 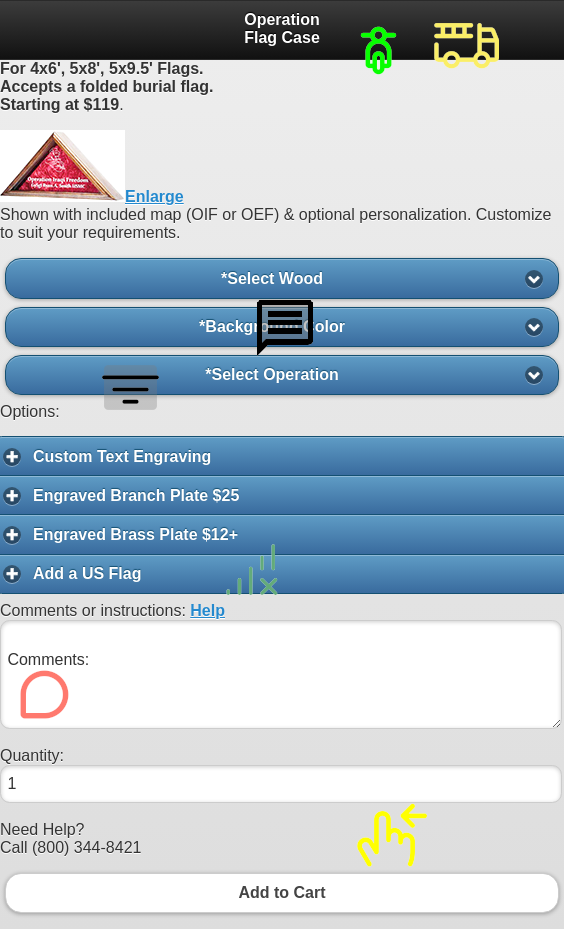 What do you see at coordinates (130, 387) in the screenshot?
I see `filter or sort list content` at bounding box center [130, 387].